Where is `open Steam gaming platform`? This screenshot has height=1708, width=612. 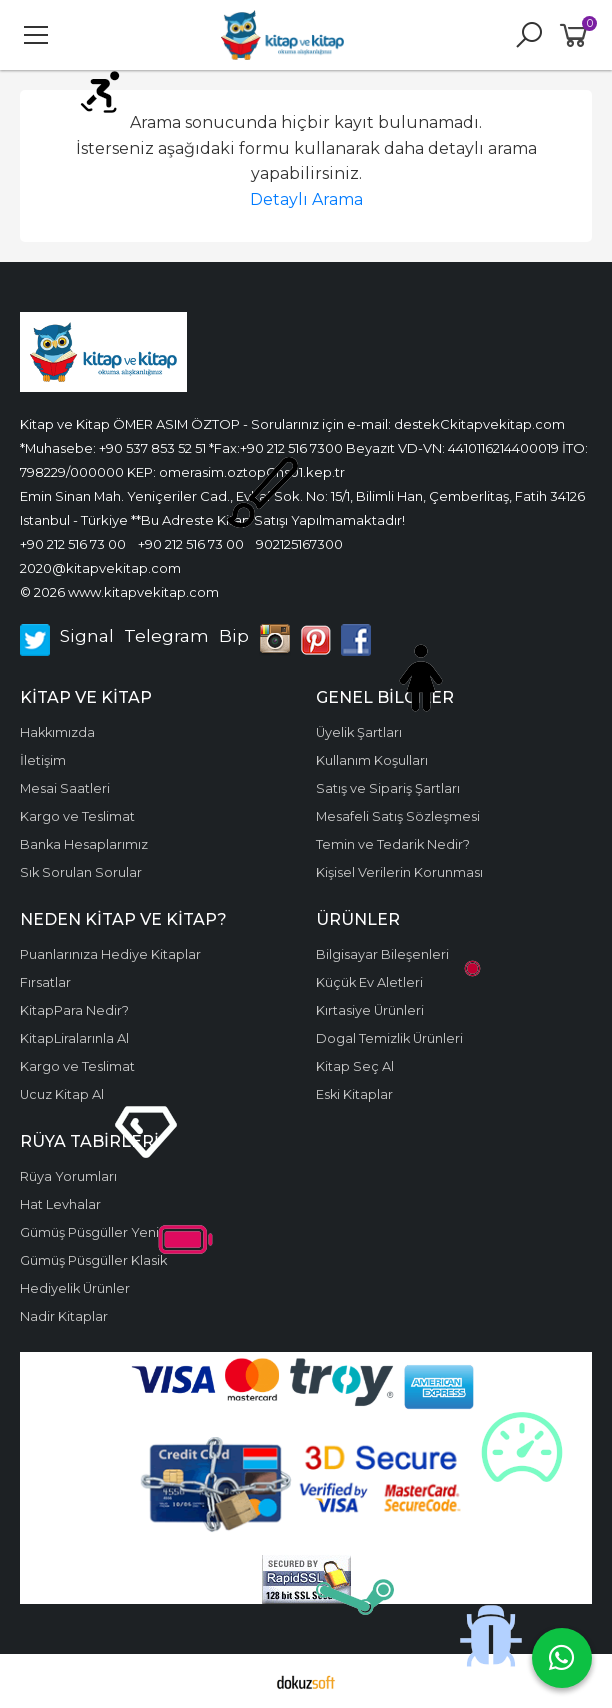
open Steam gaming platform is located at coordinates (355, 1597).